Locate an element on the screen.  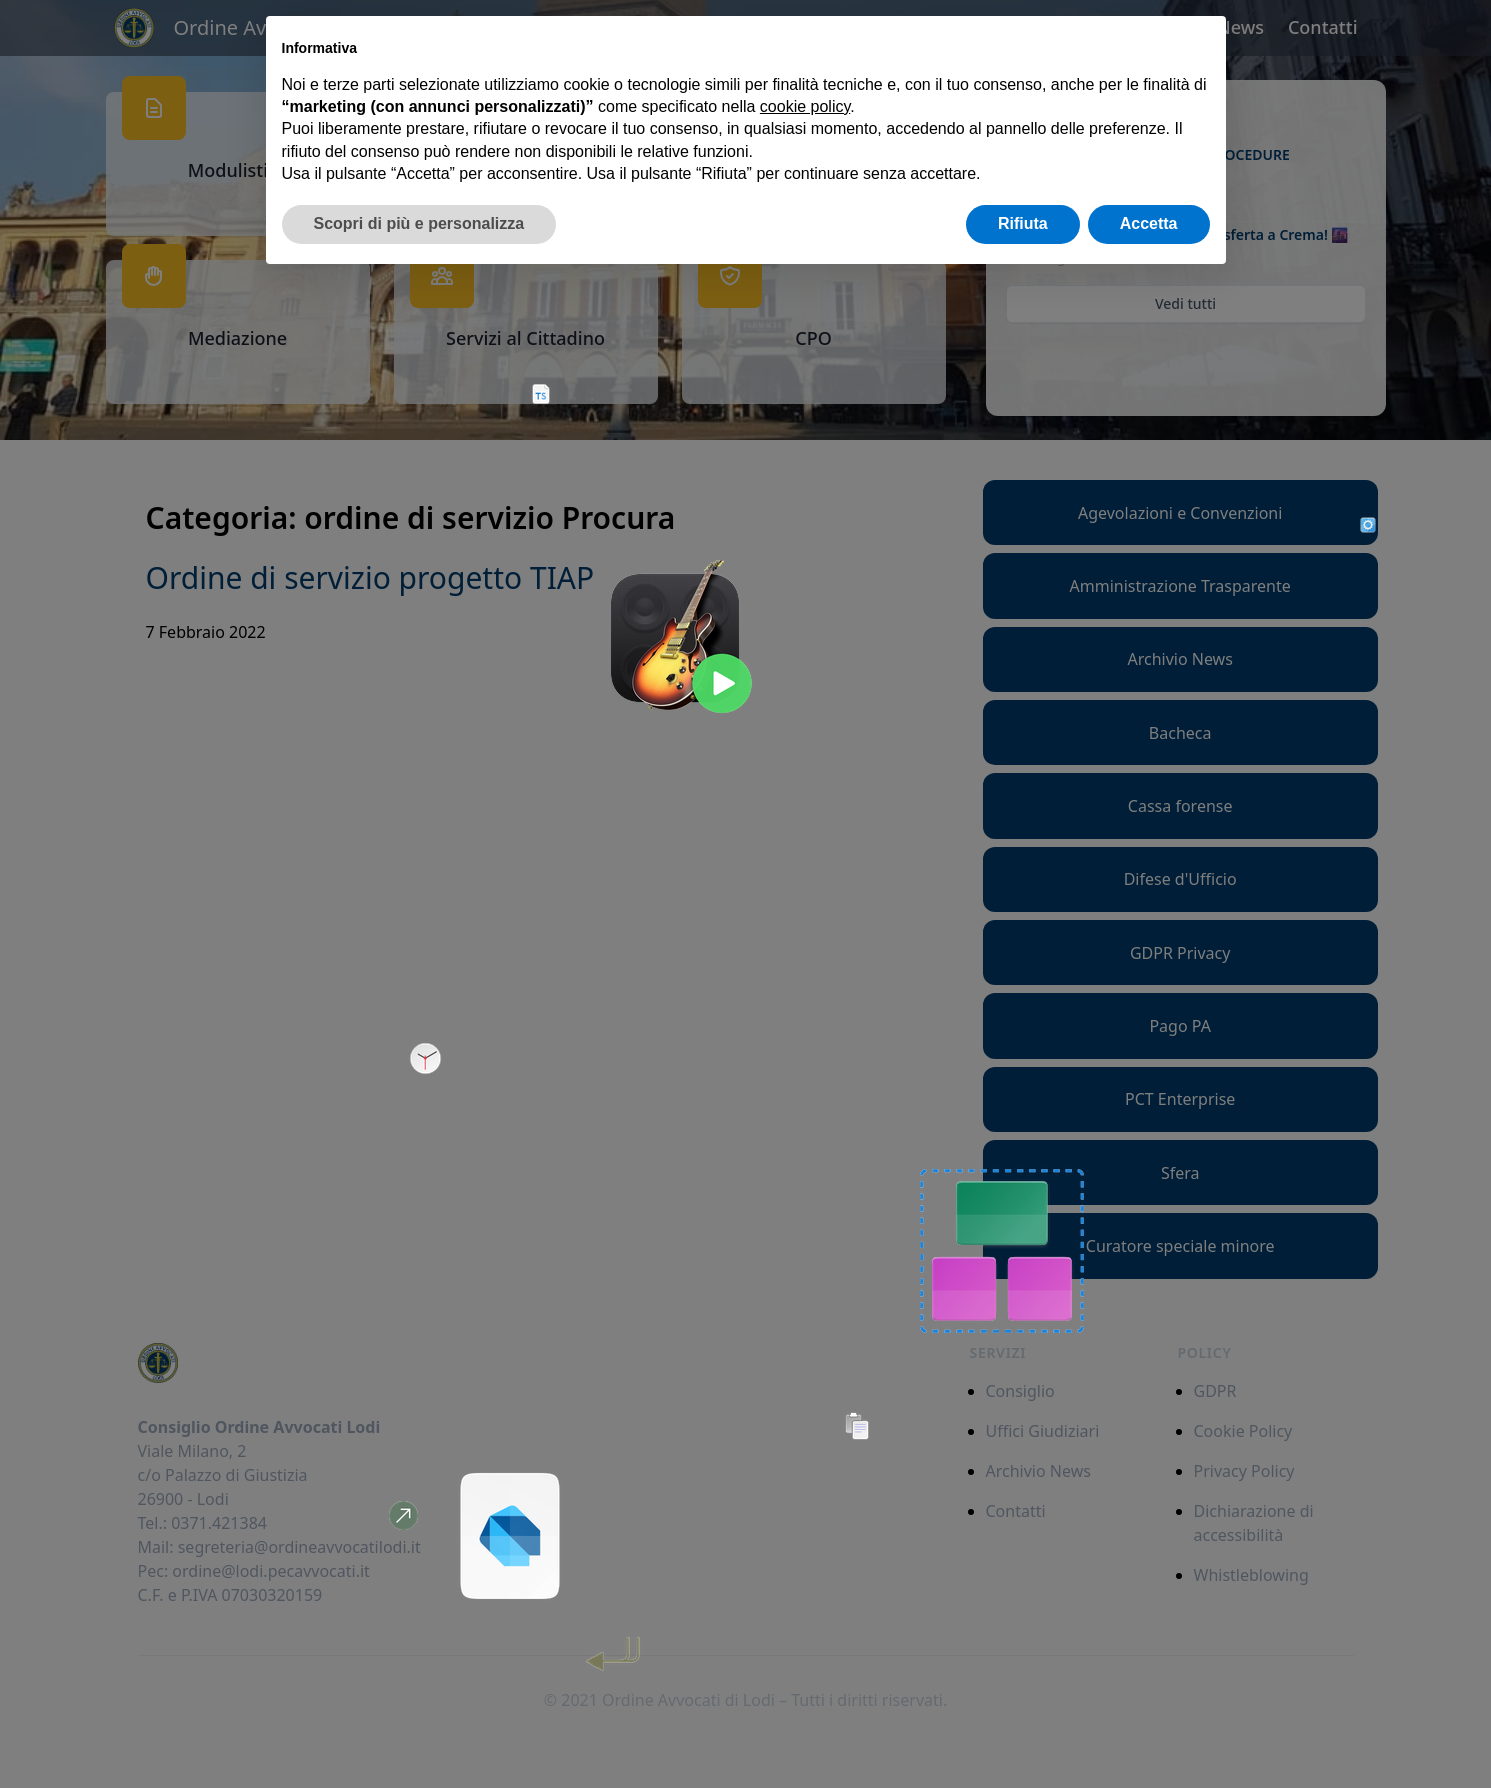
a typescript source file is located at coordinates (541, 394).